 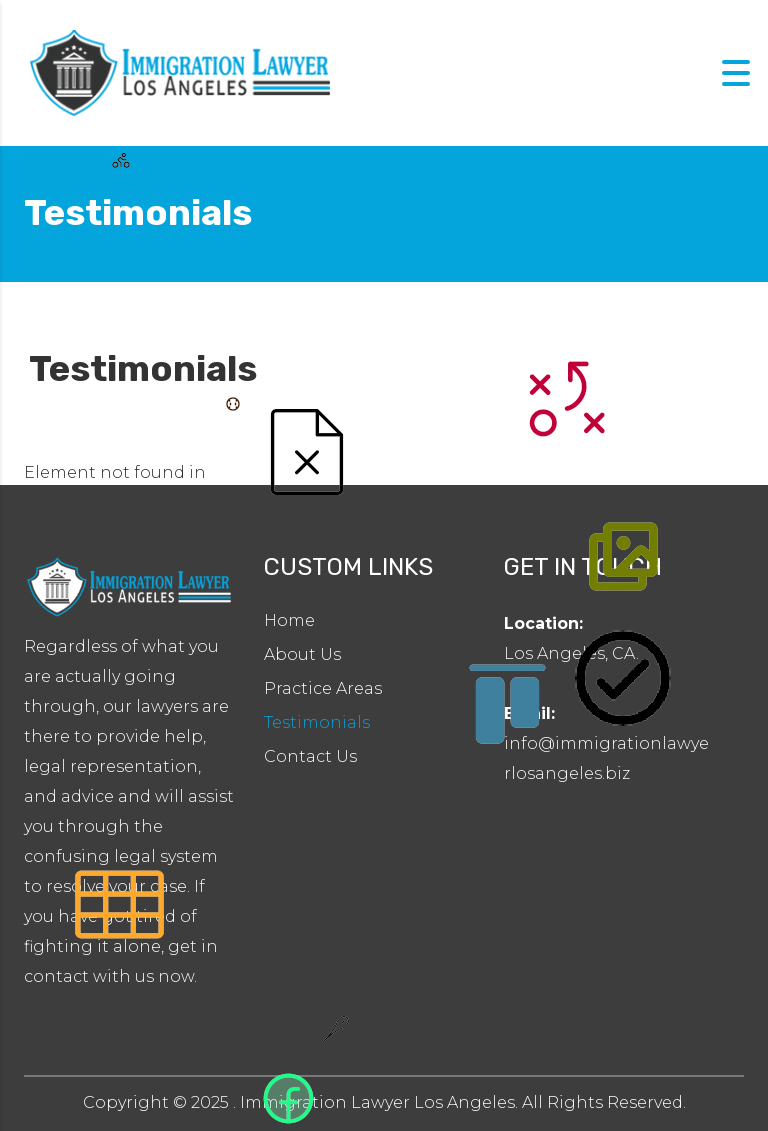 What do you see at coordinates (564, 399) in the screenshot?
I see `view game plan or strategy` at bounding box center [564, 399].